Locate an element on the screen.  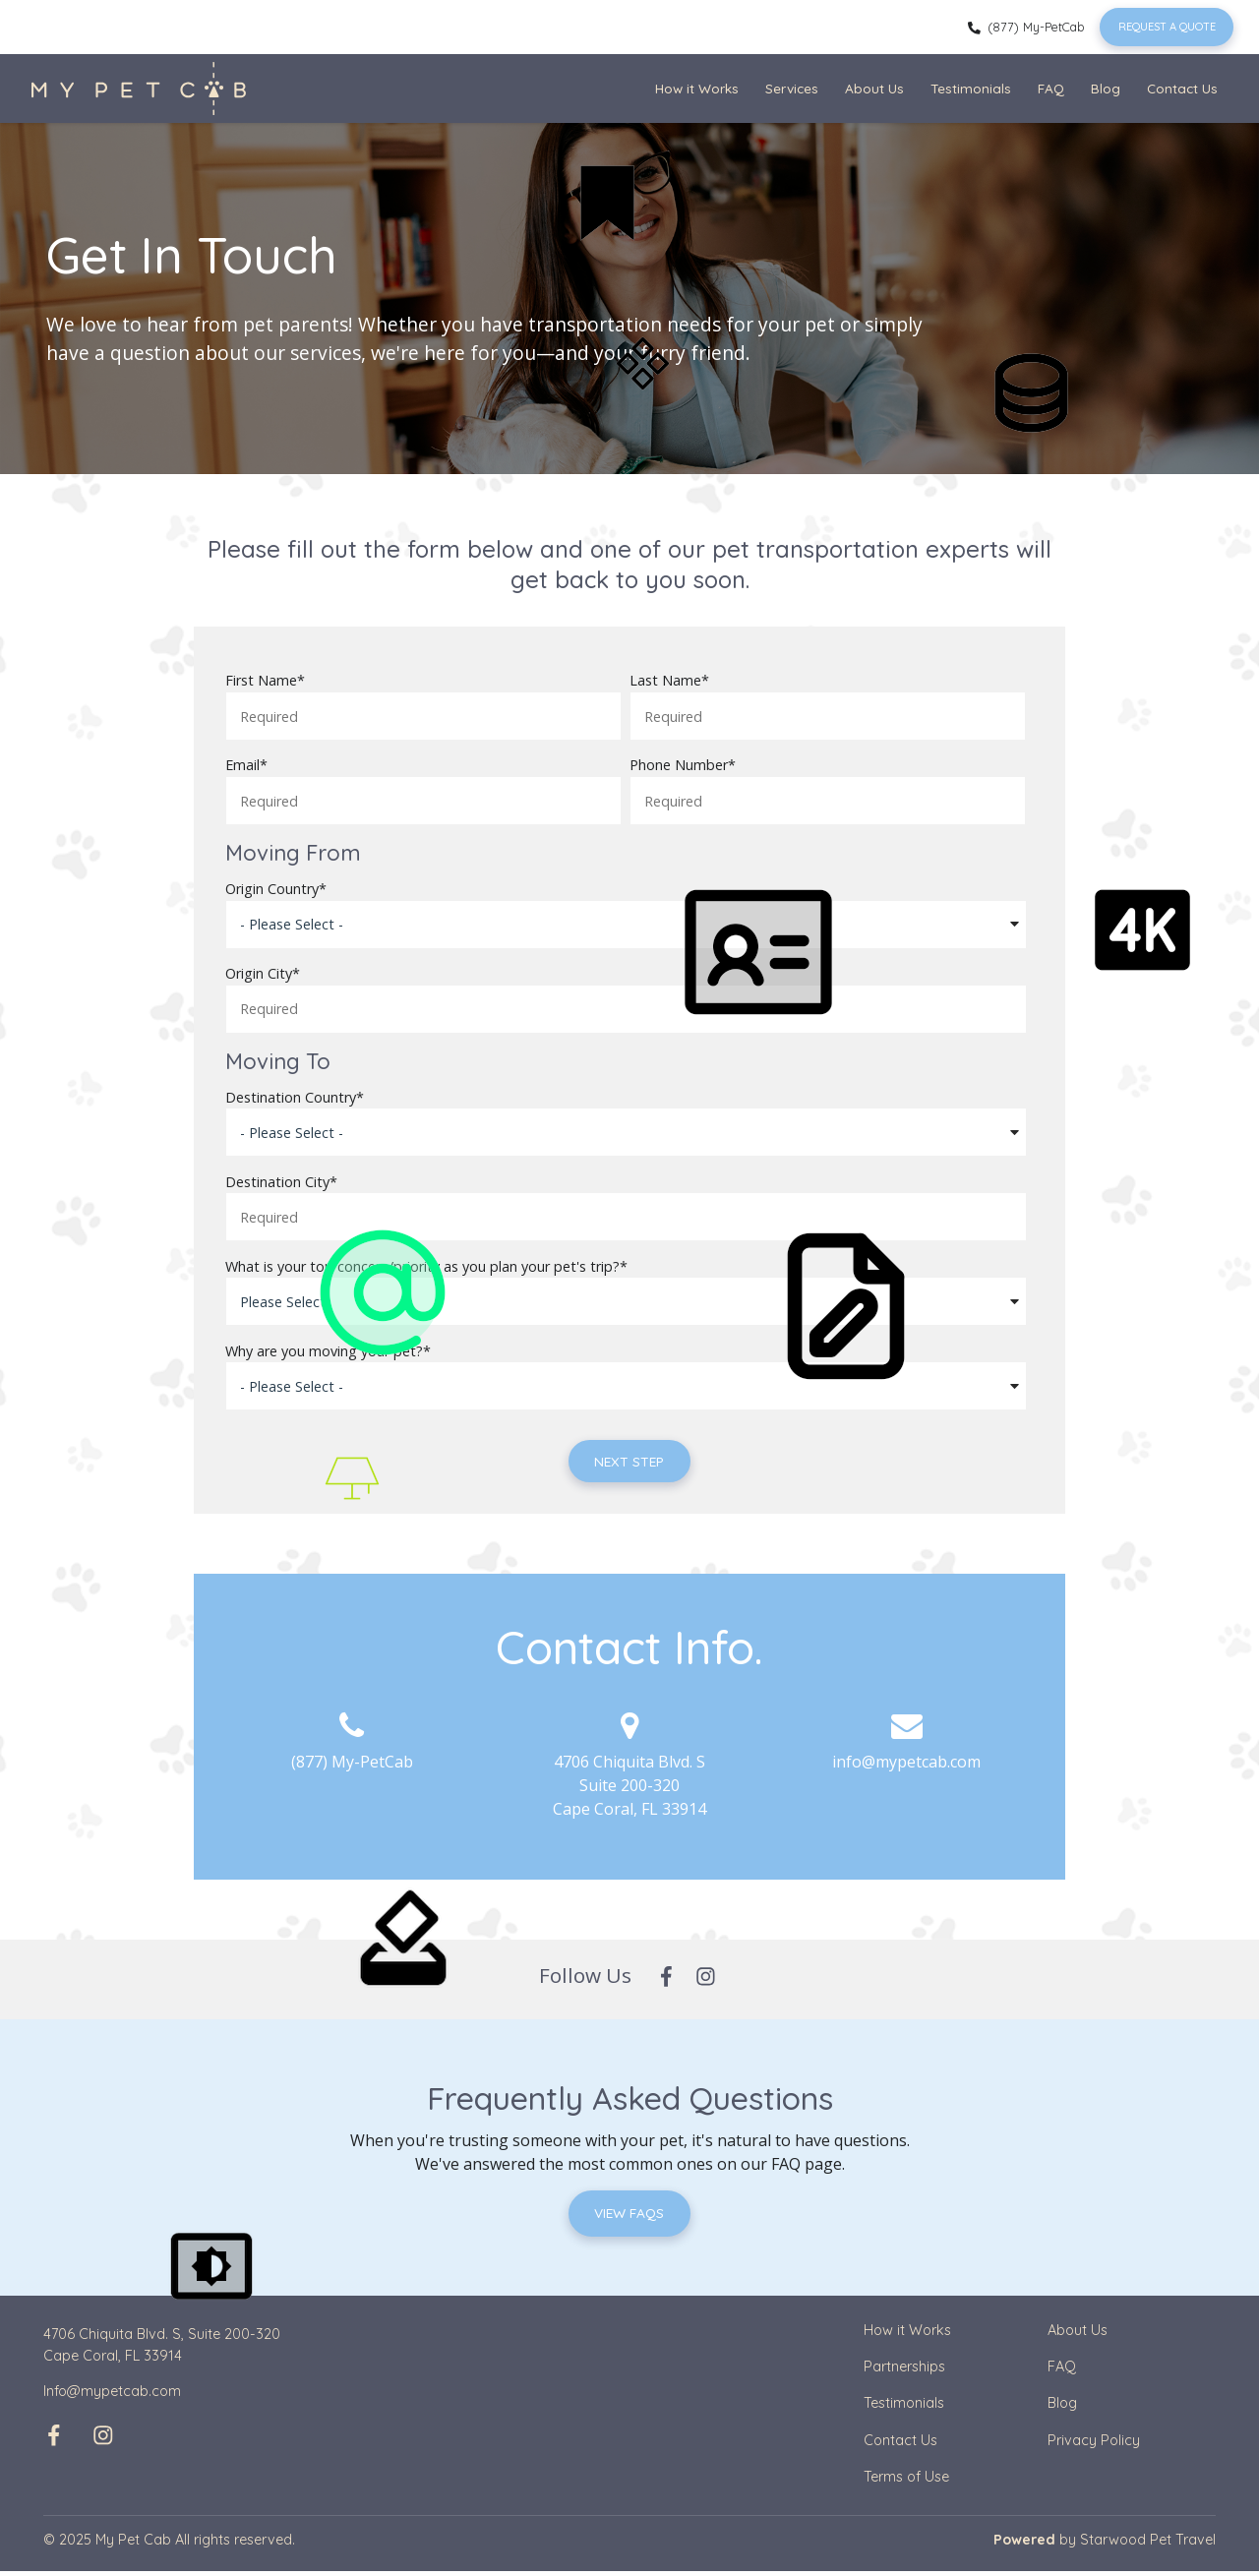
access app or feature categories is located at coordinates (642, 363).